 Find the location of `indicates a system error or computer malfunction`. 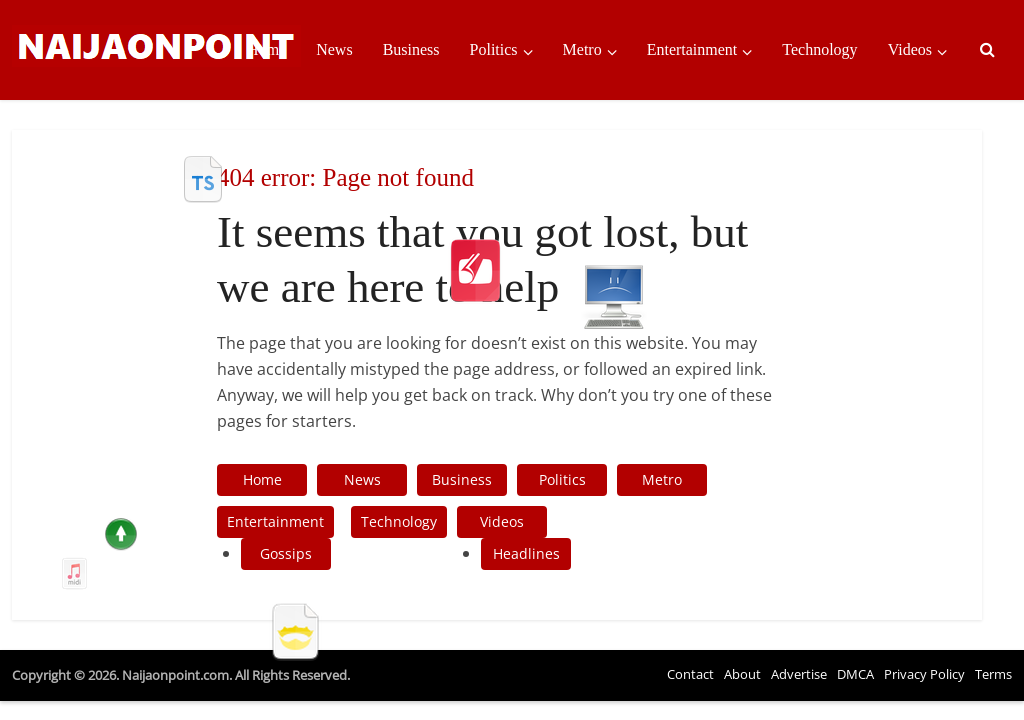

indicates a system error or computer malfunction is located at coordinates (614, 298).